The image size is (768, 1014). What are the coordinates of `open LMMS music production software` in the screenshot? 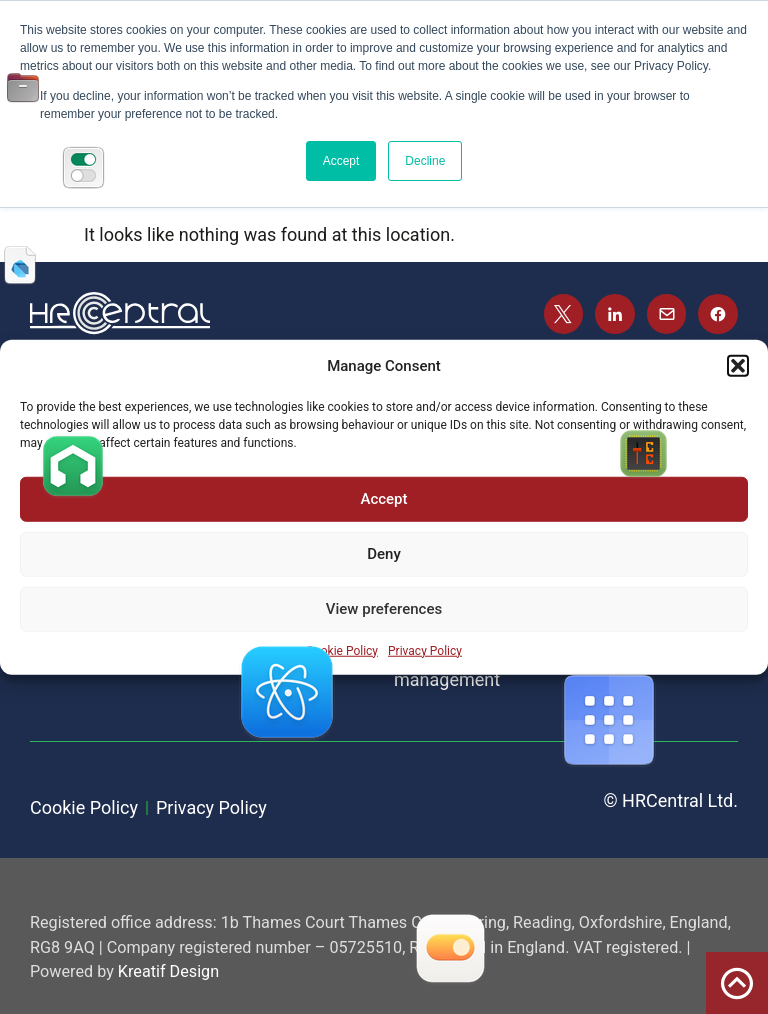 It's located at (73, 466).